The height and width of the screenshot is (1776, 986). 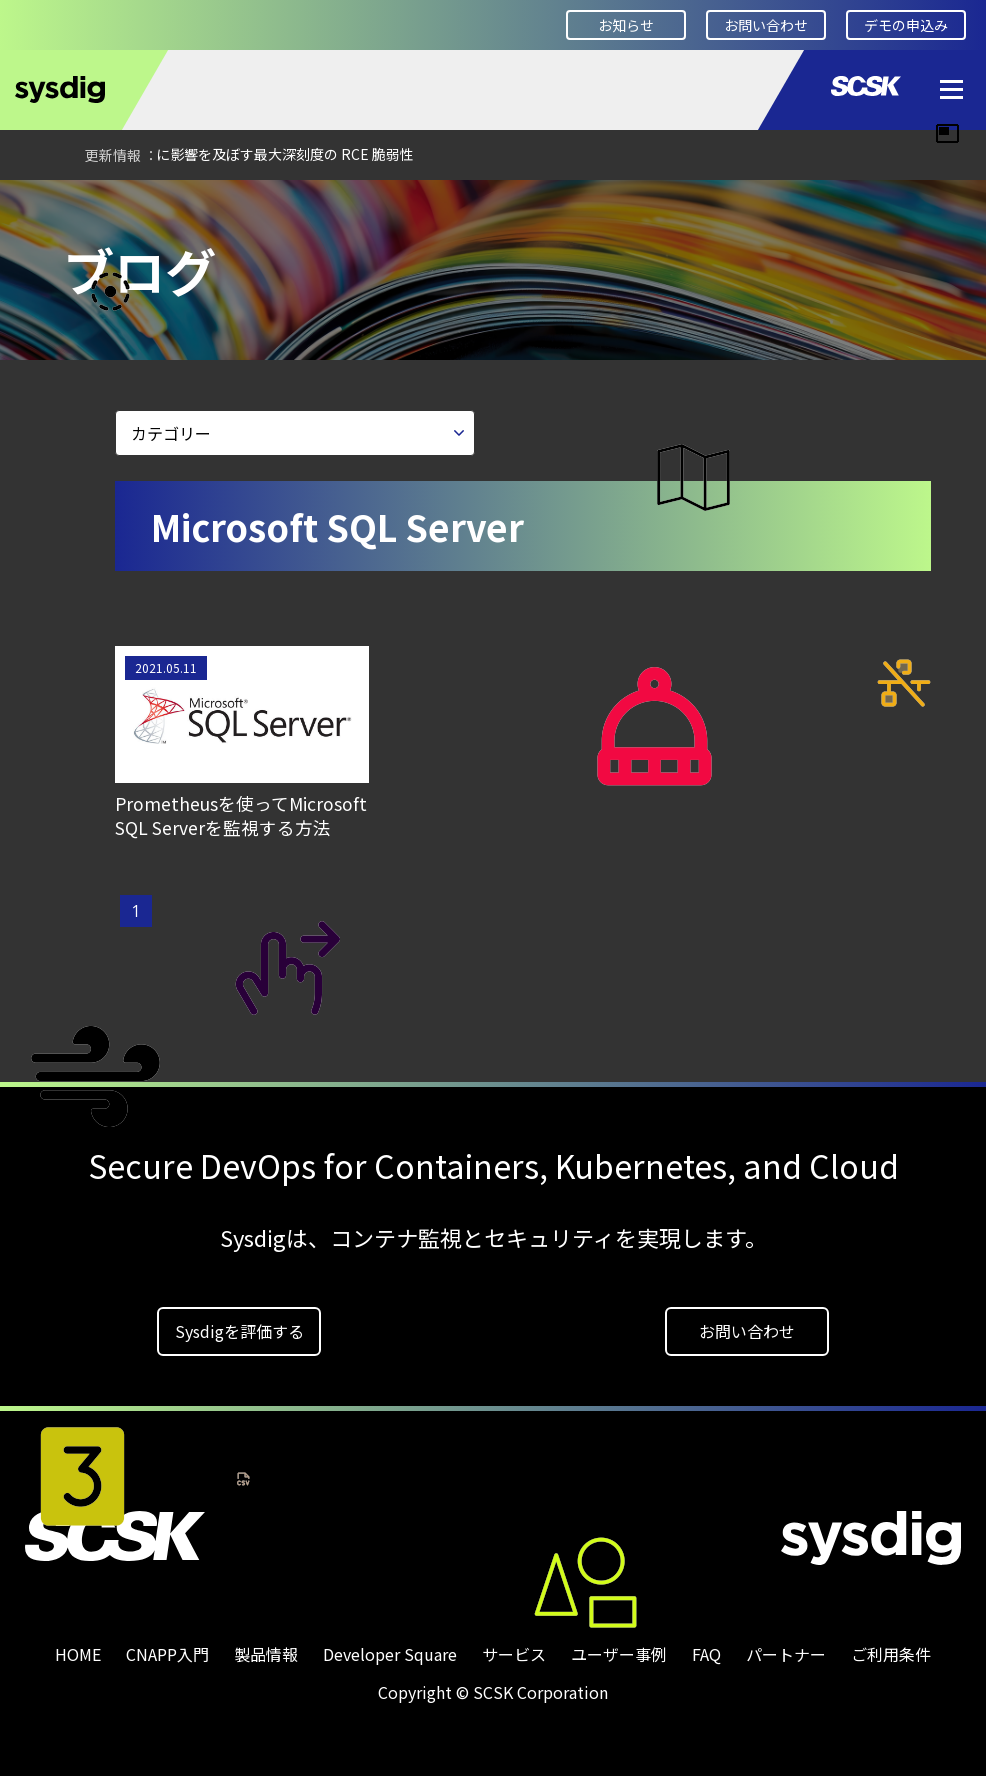 What do you see at coordinates (587, 1586) in the screenshot?
I see `access shape tools or drawing options` at bounding box center [587, 1586].